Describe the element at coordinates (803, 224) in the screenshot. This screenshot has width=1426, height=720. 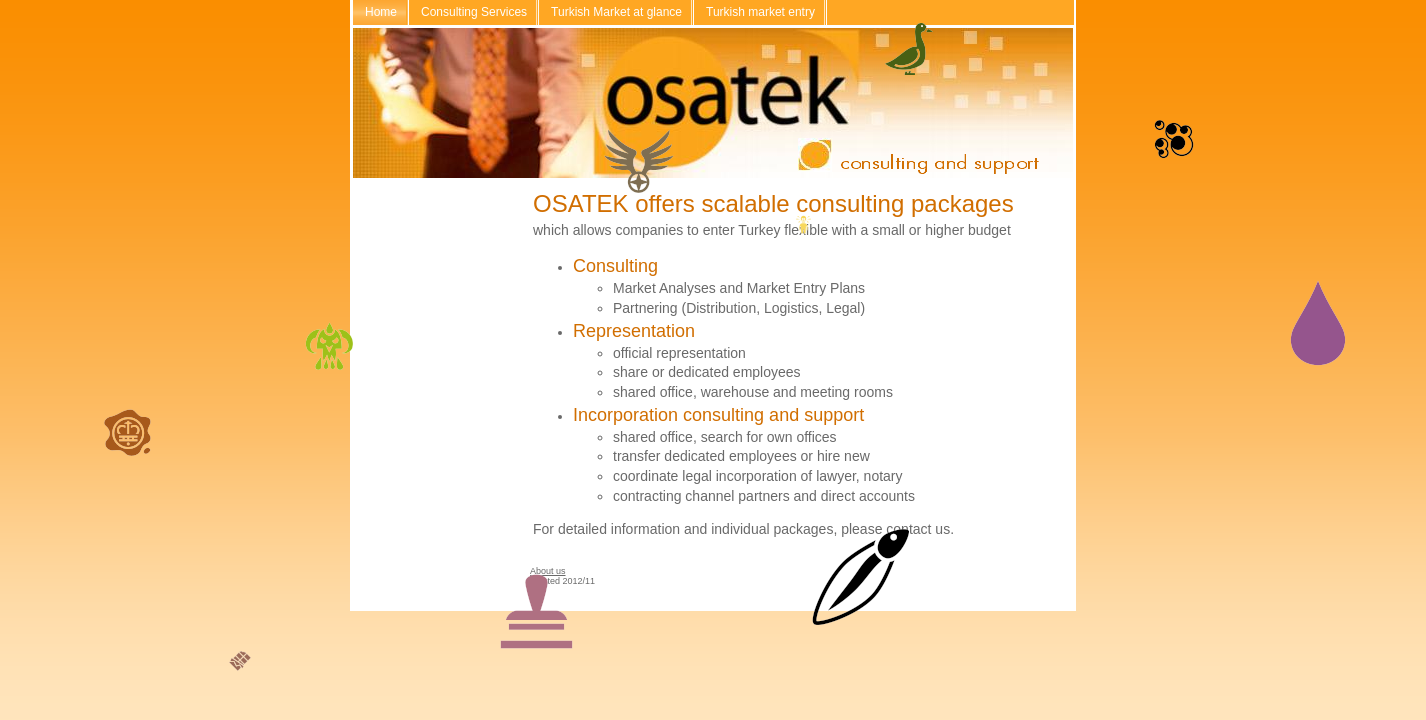
I see `indicates smart or intelligent feature enabled` at that location.